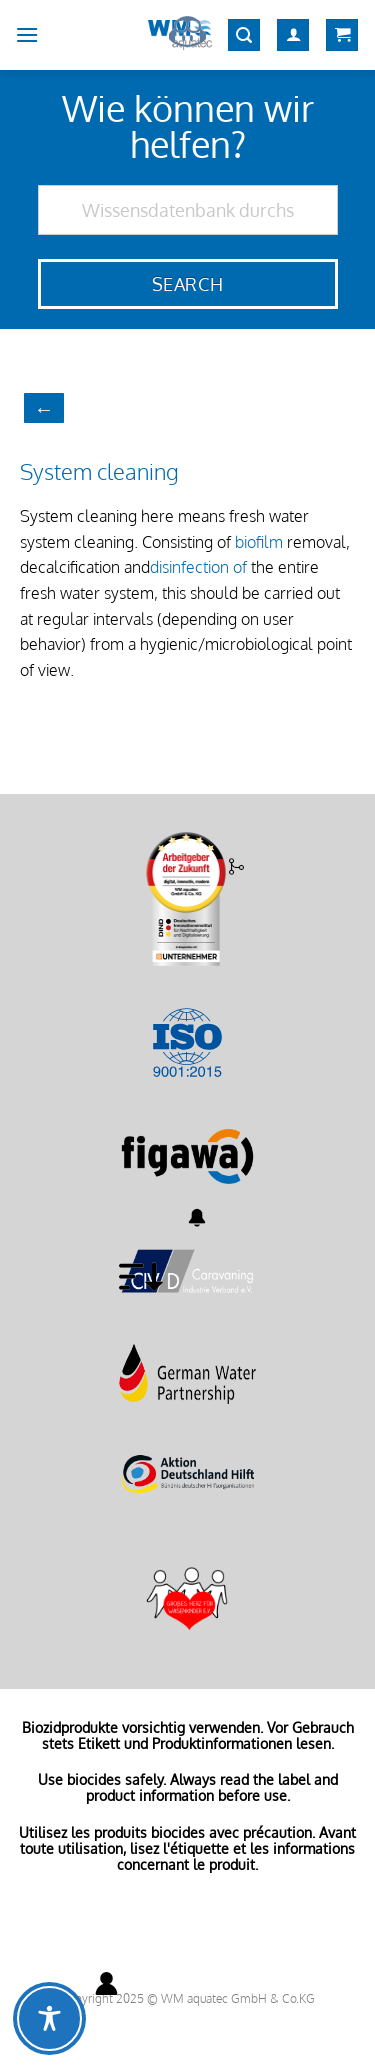 This screenshot has width=375, height=2068. Describe the element at coordinates (236, 866) in the screenshot. I see `merge a branch into the main codebase` at that location.